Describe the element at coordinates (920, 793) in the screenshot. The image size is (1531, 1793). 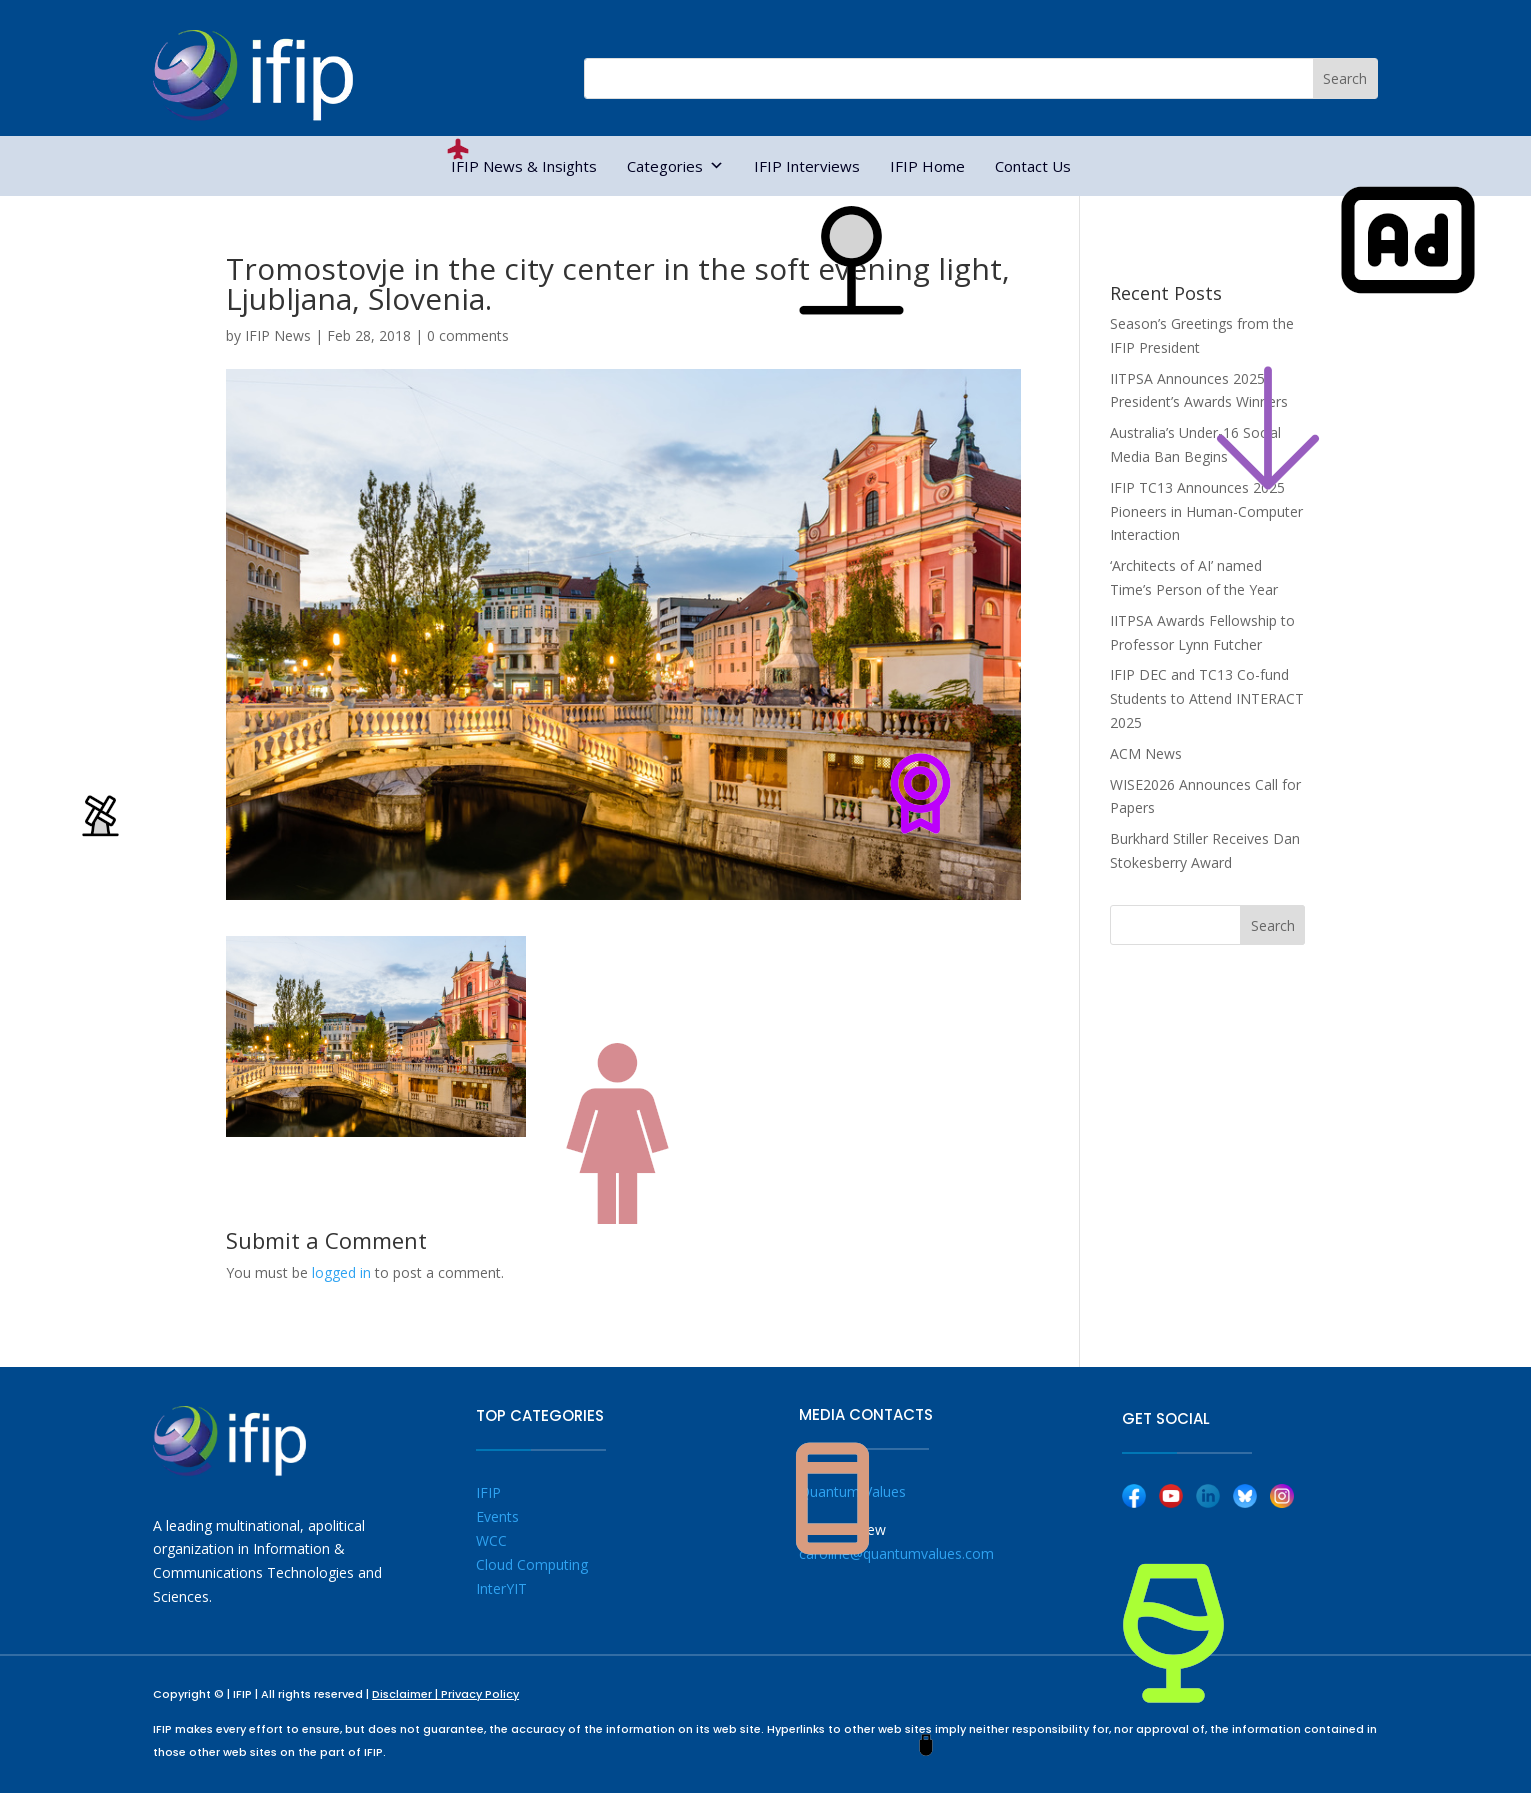
I see `view achievements or awards` at that location.